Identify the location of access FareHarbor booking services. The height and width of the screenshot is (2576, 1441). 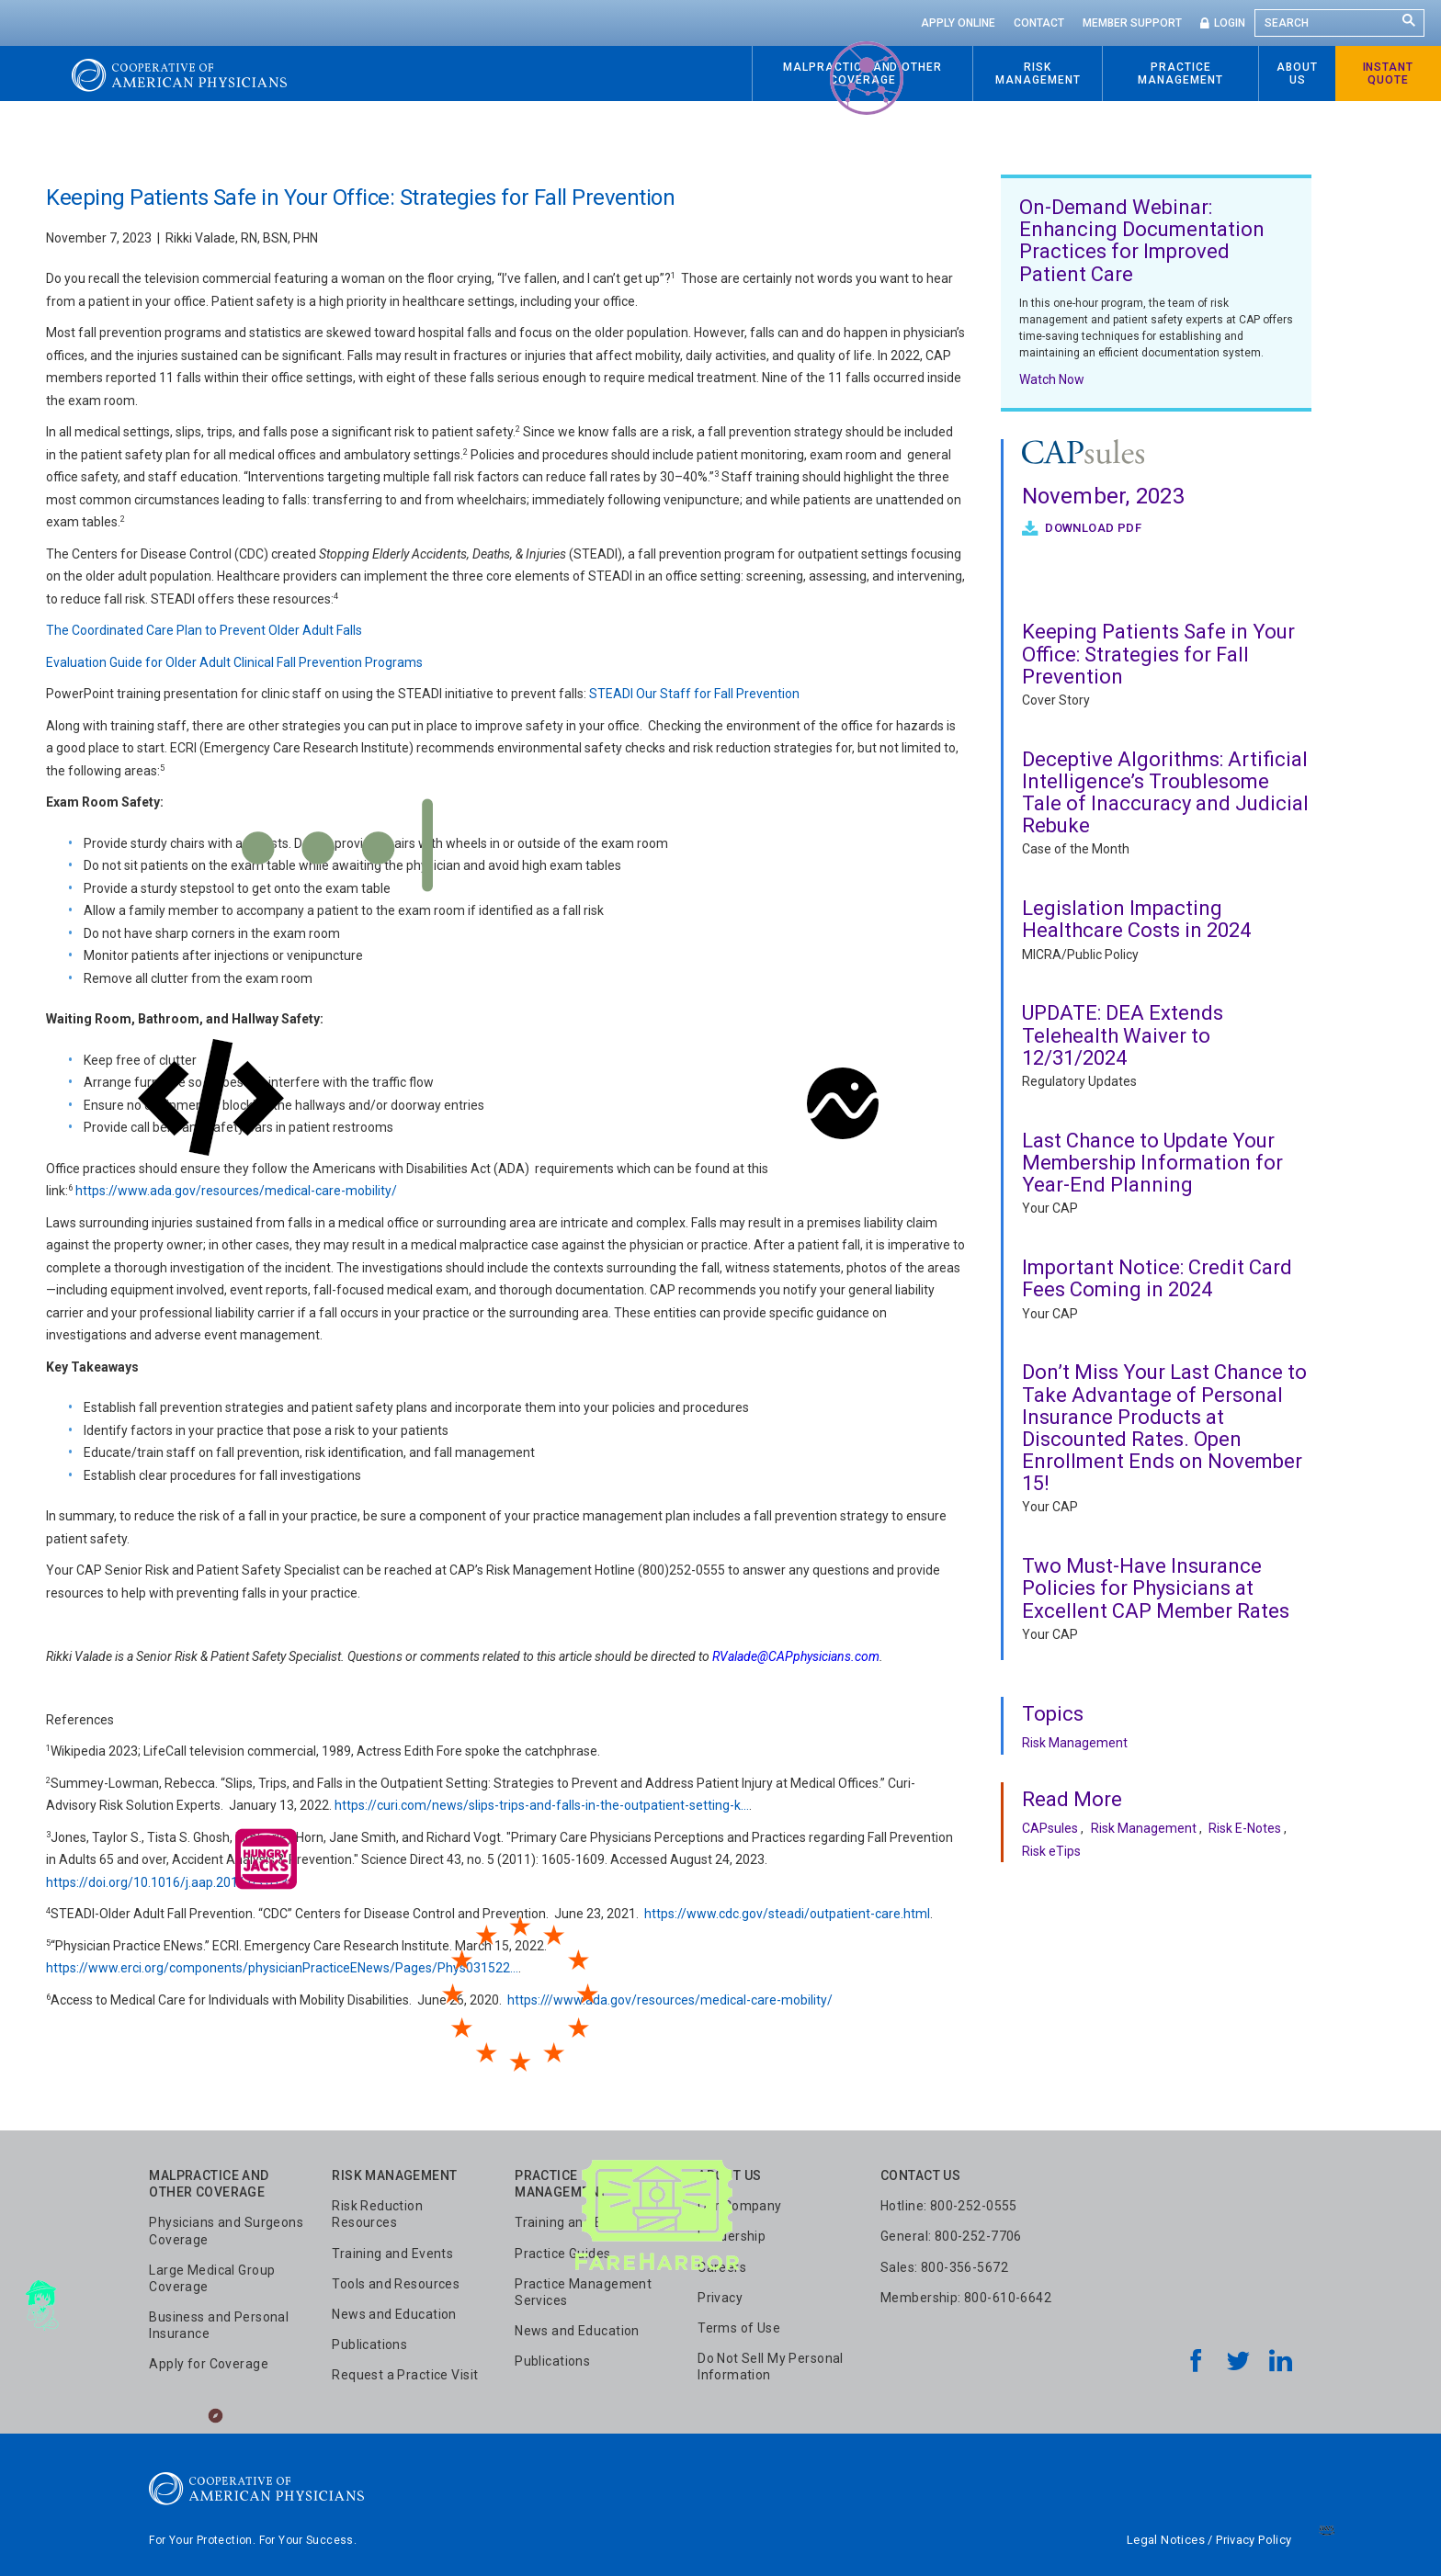
(657, 2215).